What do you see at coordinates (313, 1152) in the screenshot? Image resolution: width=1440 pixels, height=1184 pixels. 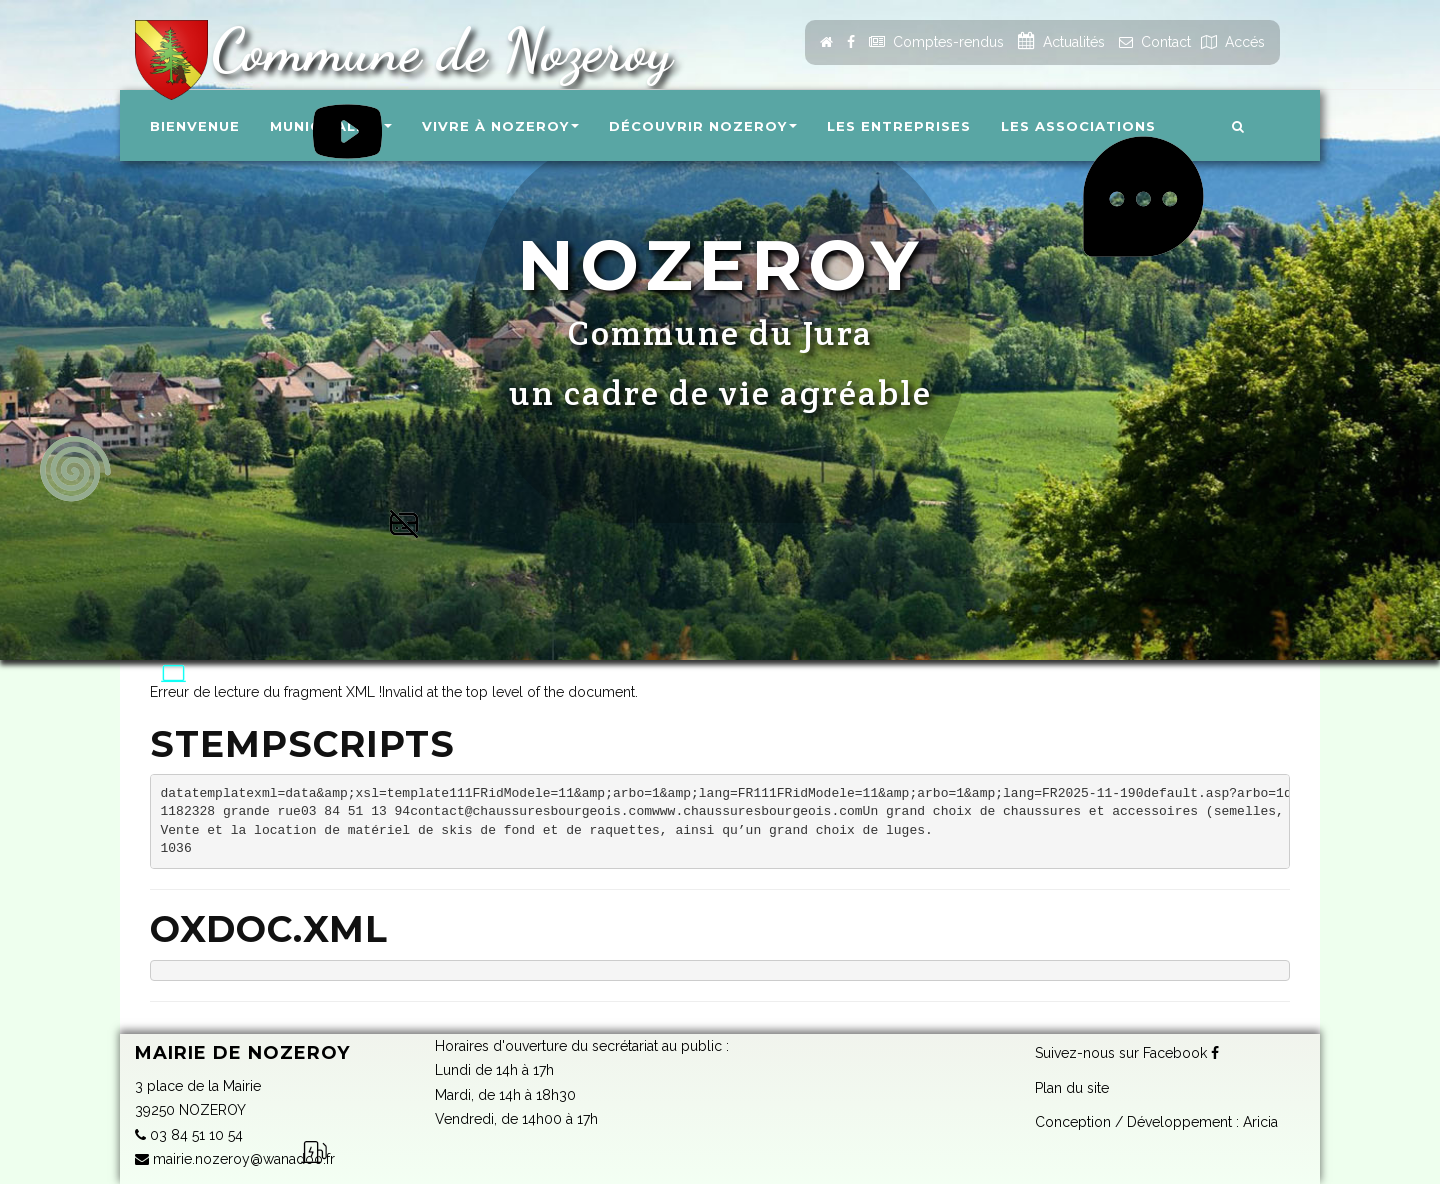 I see `find nearby electric vehicle charging stations` at bounding box center [313, 1152].